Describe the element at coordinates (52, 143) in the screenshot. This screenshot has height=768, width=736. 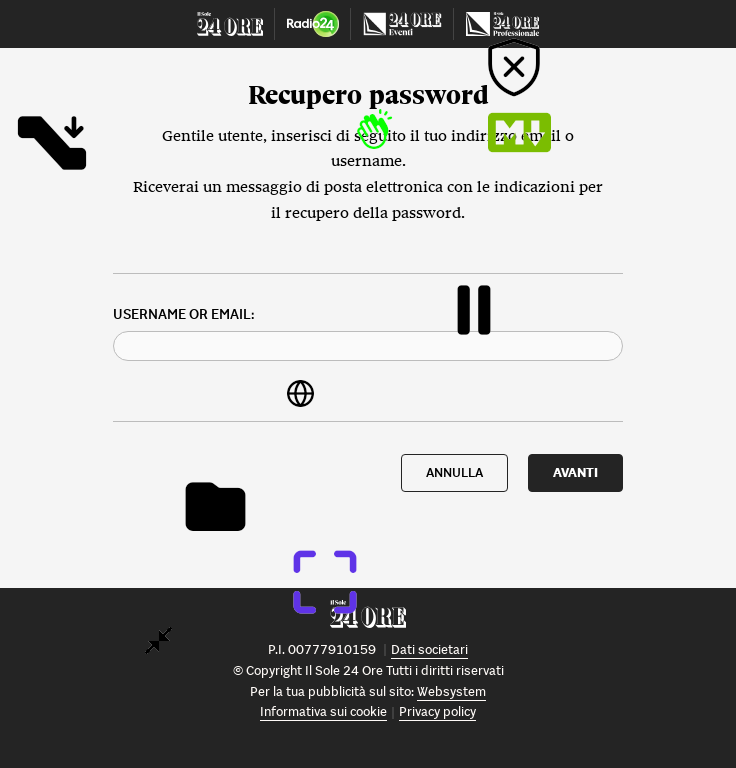
I see `indicates escalator going down` at that location.